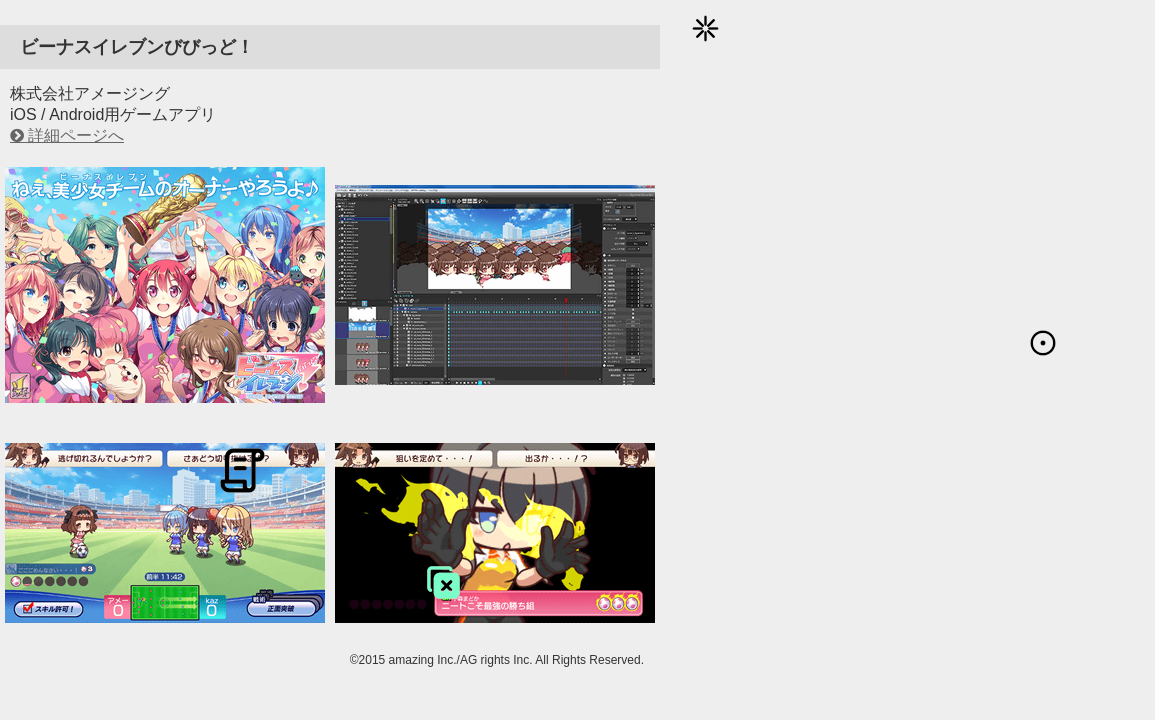  What do you see at coordinates (443, 582) in the screenshot?
I see `cancel or remove copied content` at bounding box center [443, 582].